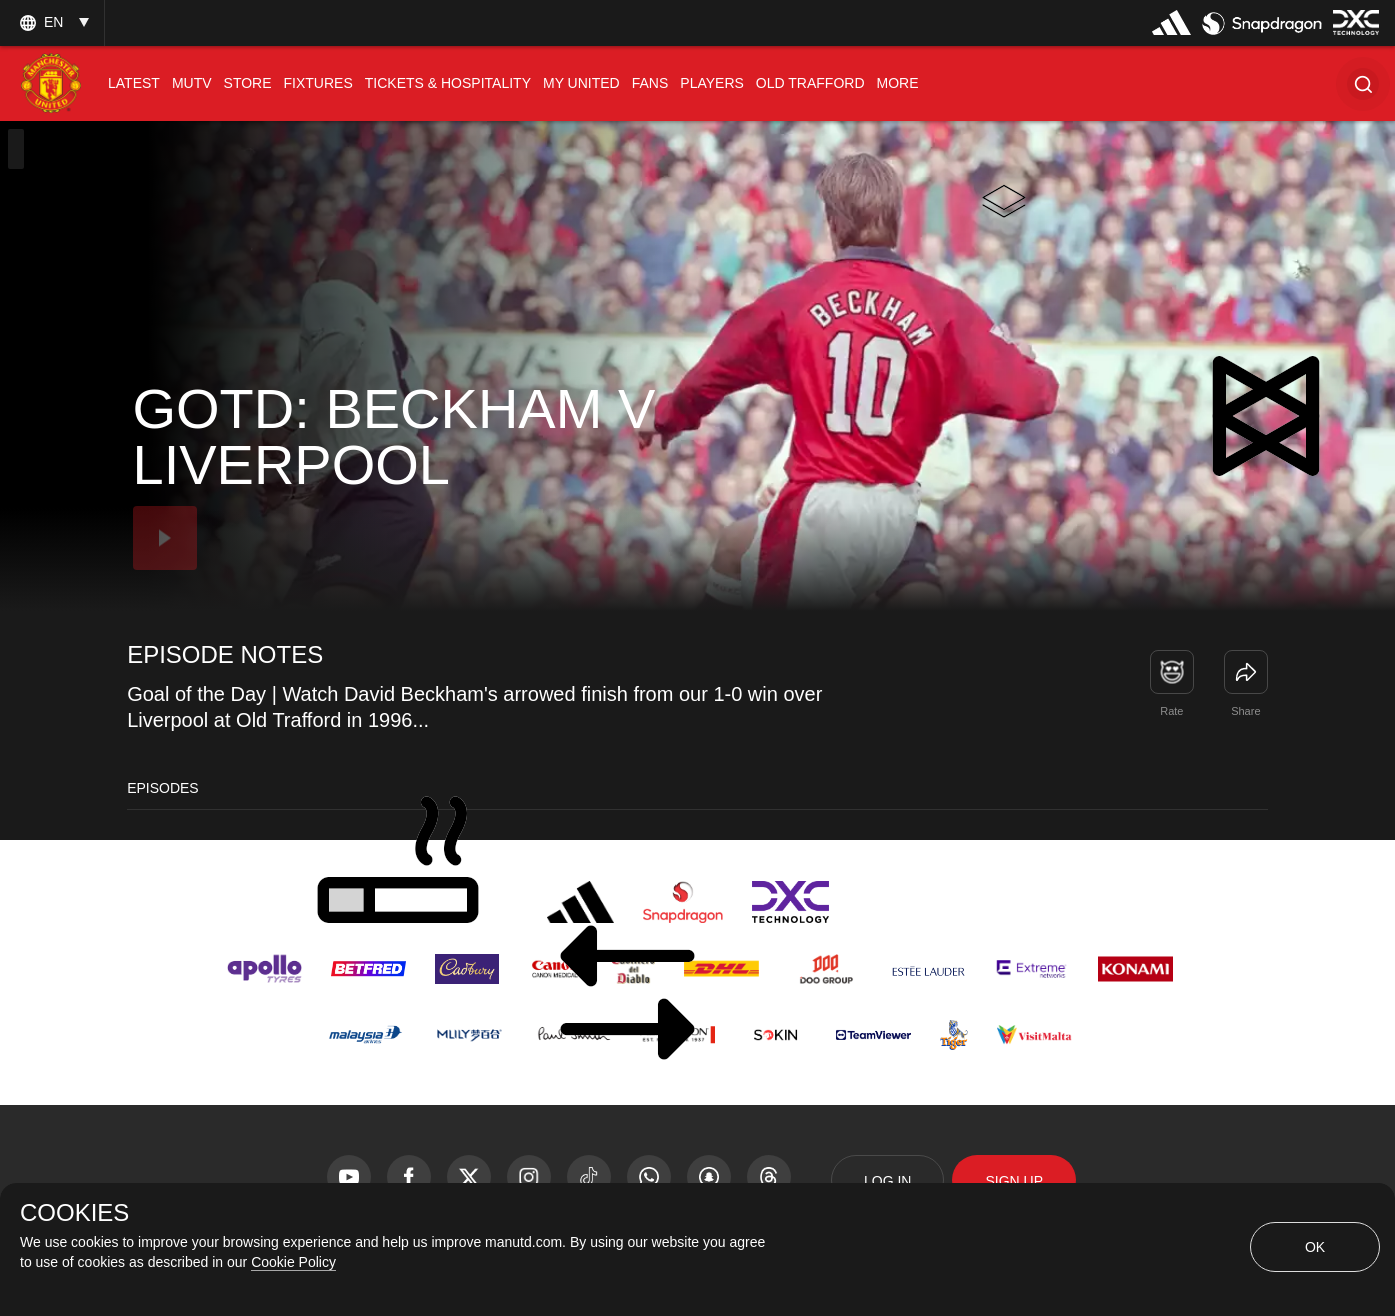 The height and width of the screenshot is (1316, 1395). Describe the element at coordinates (627, 992) in the screenshot. I see `swap or exchange items` at that location.